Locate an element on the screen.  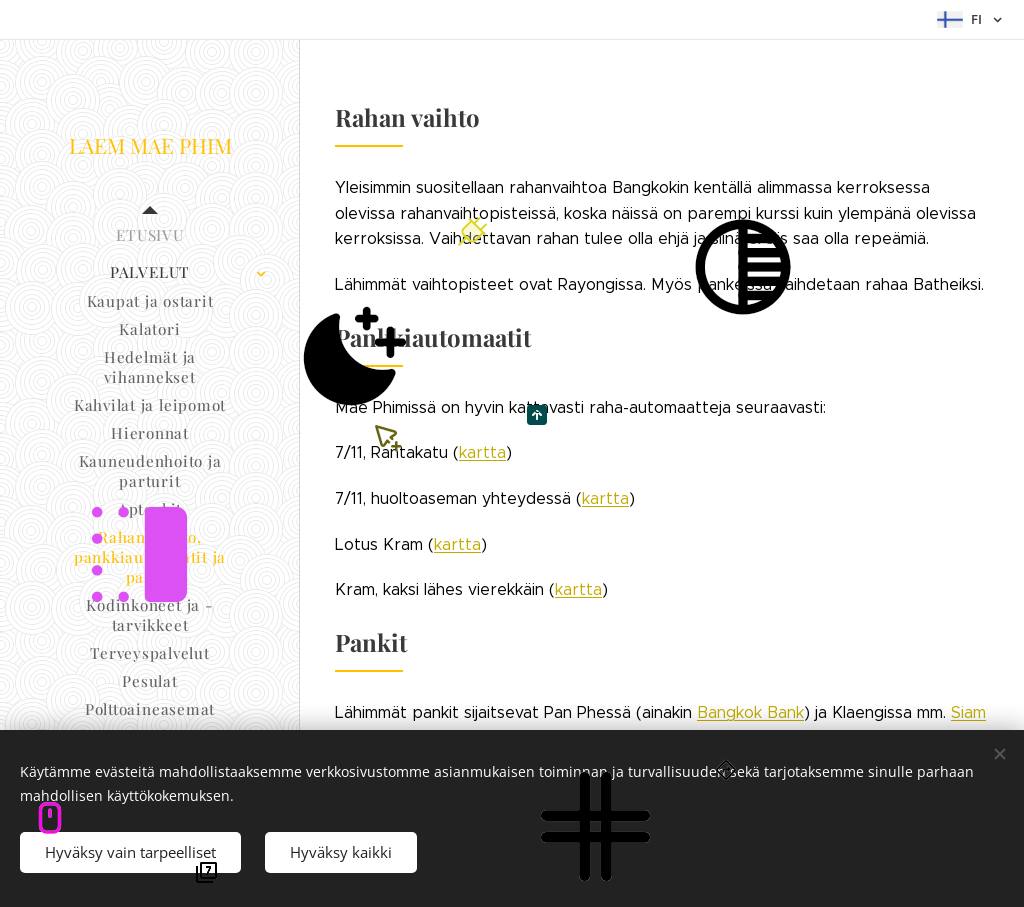
apply golden ratio grid overlay is located at coordinates (595, 826).